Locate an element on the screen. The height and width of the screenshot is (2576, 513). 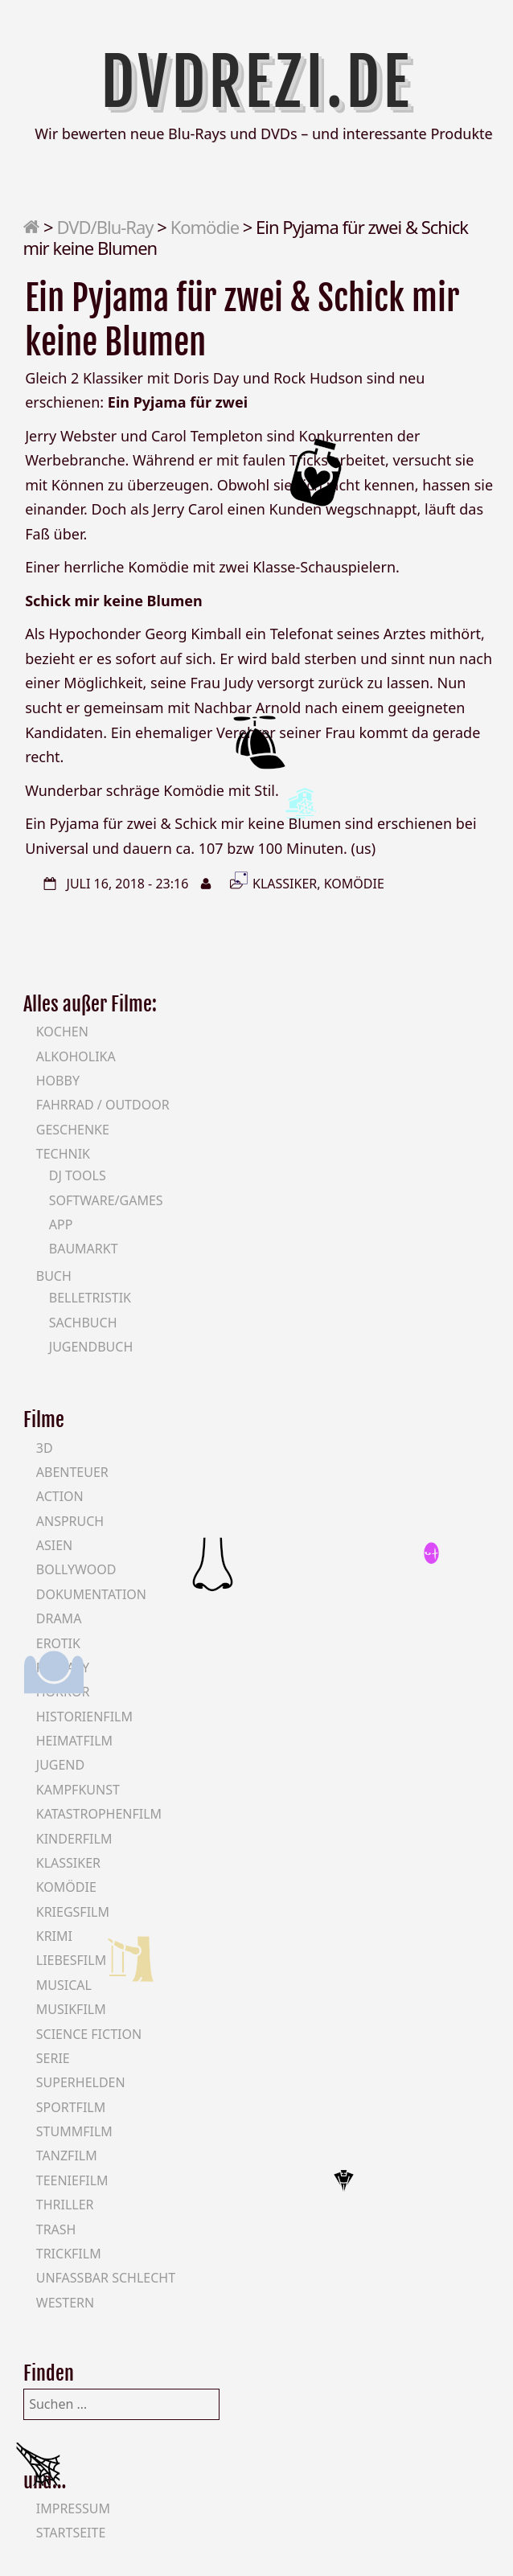
select a playful or childlike avatar accessory is located at coordinates (258, 742).